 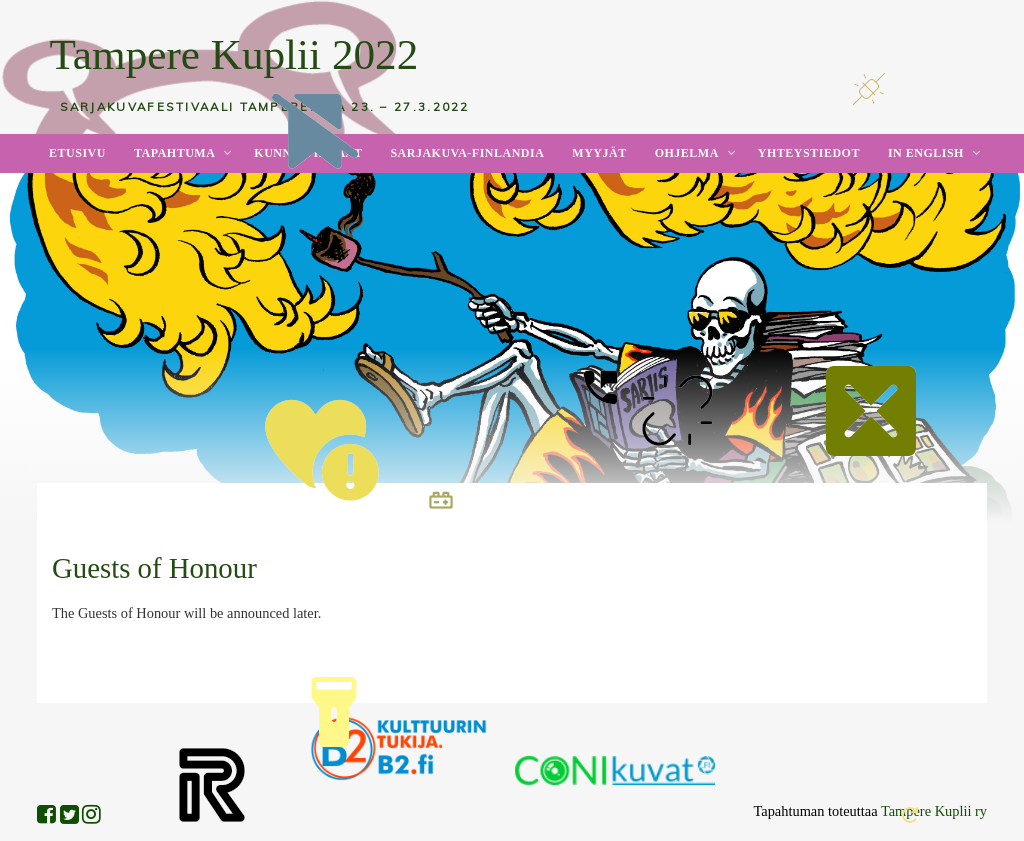 I want to click on health alert or warning notification, so click(x=322, y=444).